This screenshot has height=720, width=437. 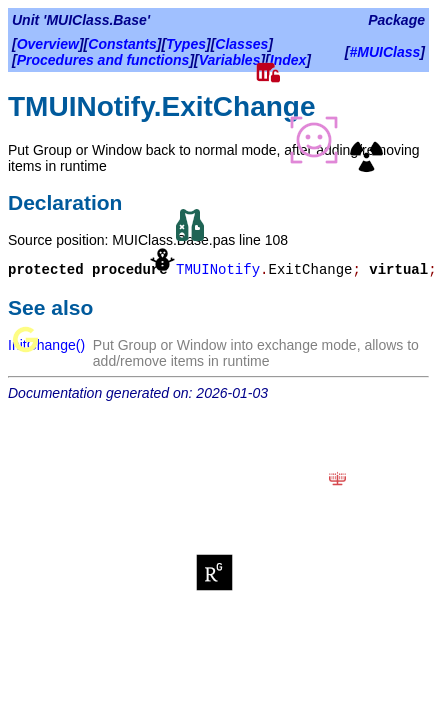 What do you see at coordinates (162, 259) in the screenshot?
I see `winter or holiday-themed content indicator` at bounding box center [162, 259].